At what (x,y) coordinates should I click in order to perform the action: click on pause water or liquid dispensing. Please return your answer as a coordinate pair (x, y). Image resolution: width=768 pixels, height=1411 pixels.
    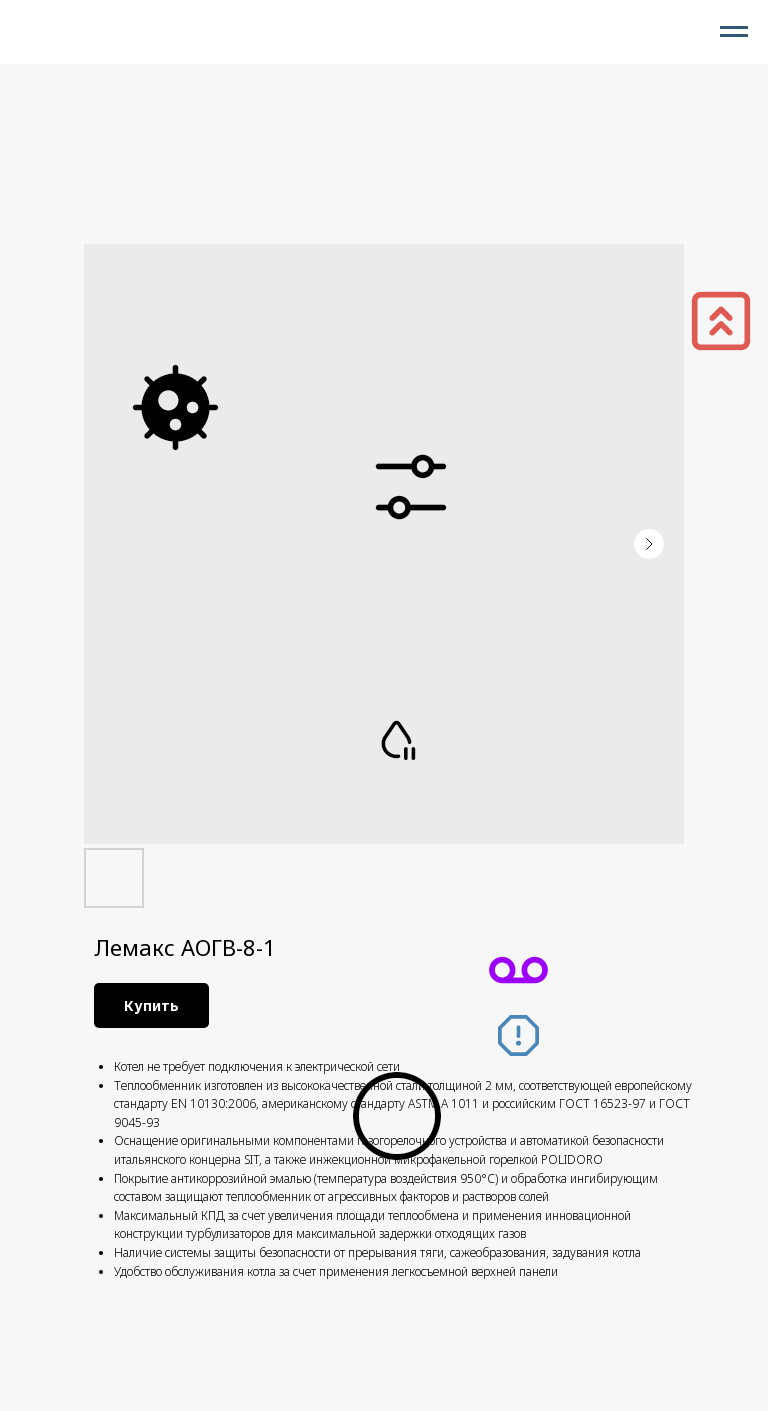
    Looking at the image, I should click on (396, 739).